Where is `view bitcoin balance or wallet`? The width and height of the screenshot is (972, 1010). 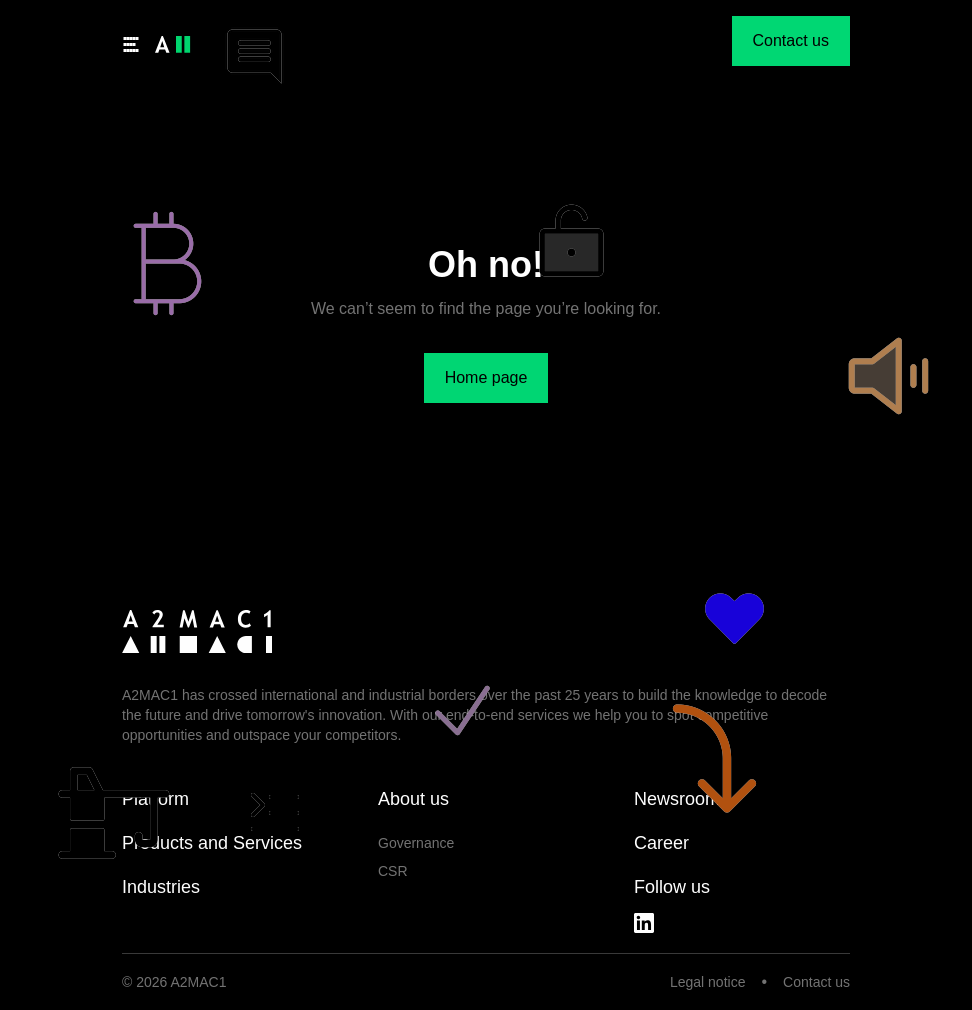
view bitcoin balance or wallet is located at coordinates (163, 265).